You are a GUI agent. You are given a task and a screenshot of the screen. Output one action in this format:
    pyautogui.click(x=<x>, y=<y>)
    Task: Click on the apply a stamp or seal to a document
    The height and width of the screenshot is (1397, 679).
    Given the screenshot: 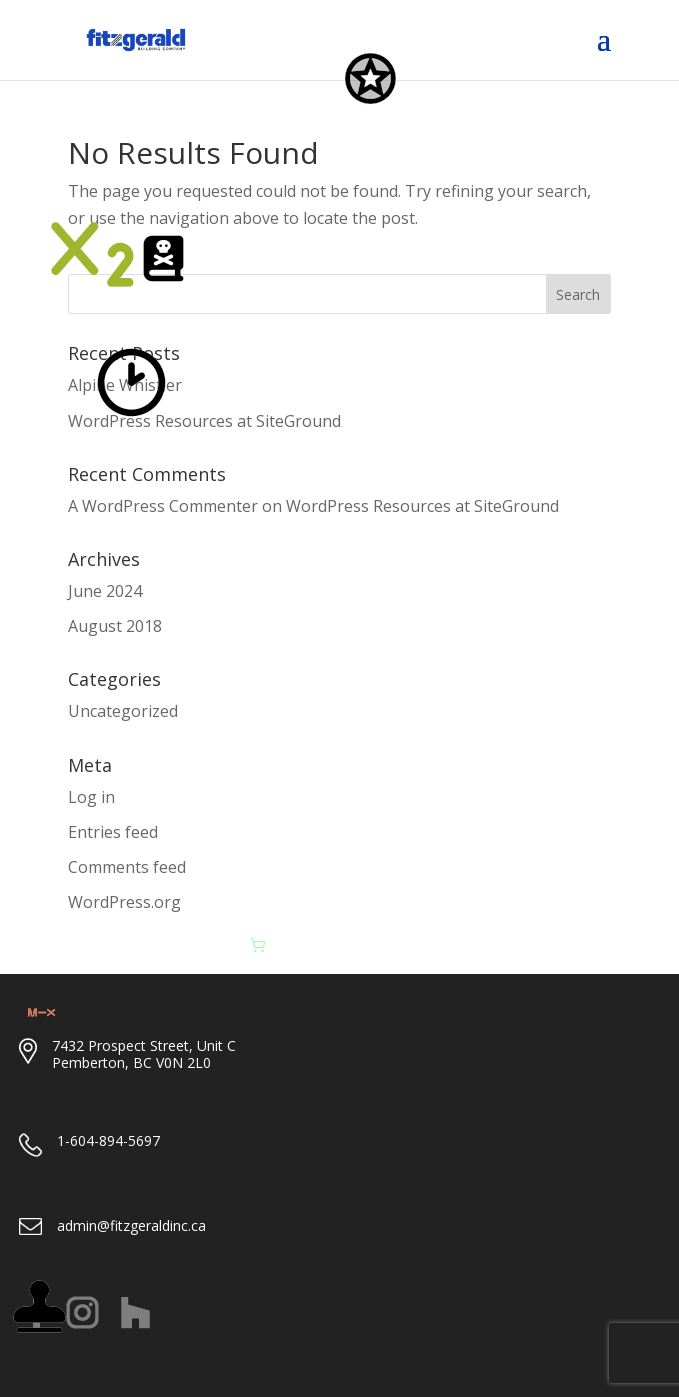 What is the action you would take?
    pyautogui.click(x=39, y=1306)
    